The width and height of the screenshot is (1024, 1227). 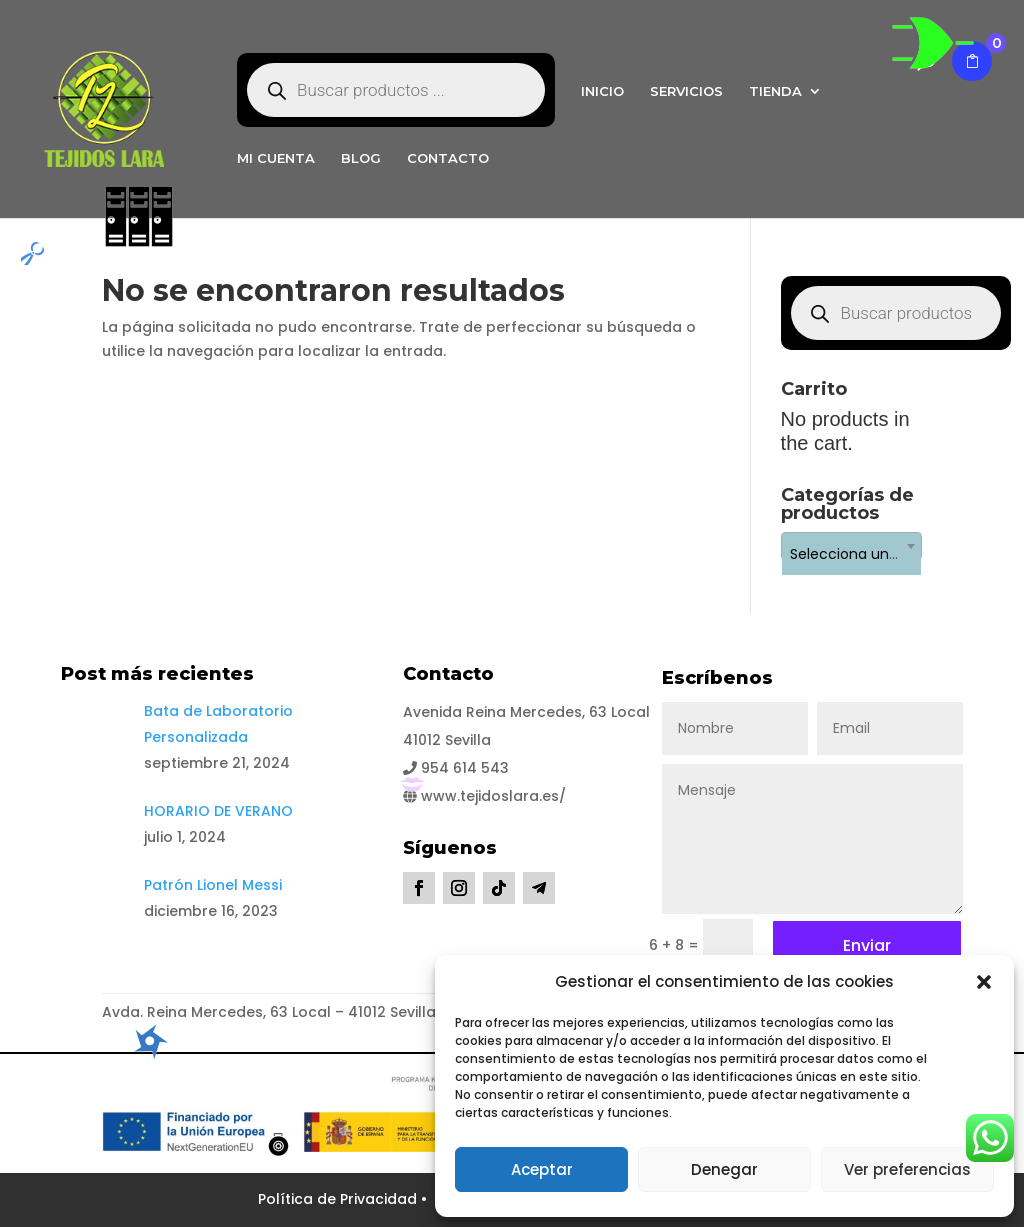 What do you see at coordinates (32, 253) in the screenshot?
I see `select or grab an item` at bounding box center [32, 253].